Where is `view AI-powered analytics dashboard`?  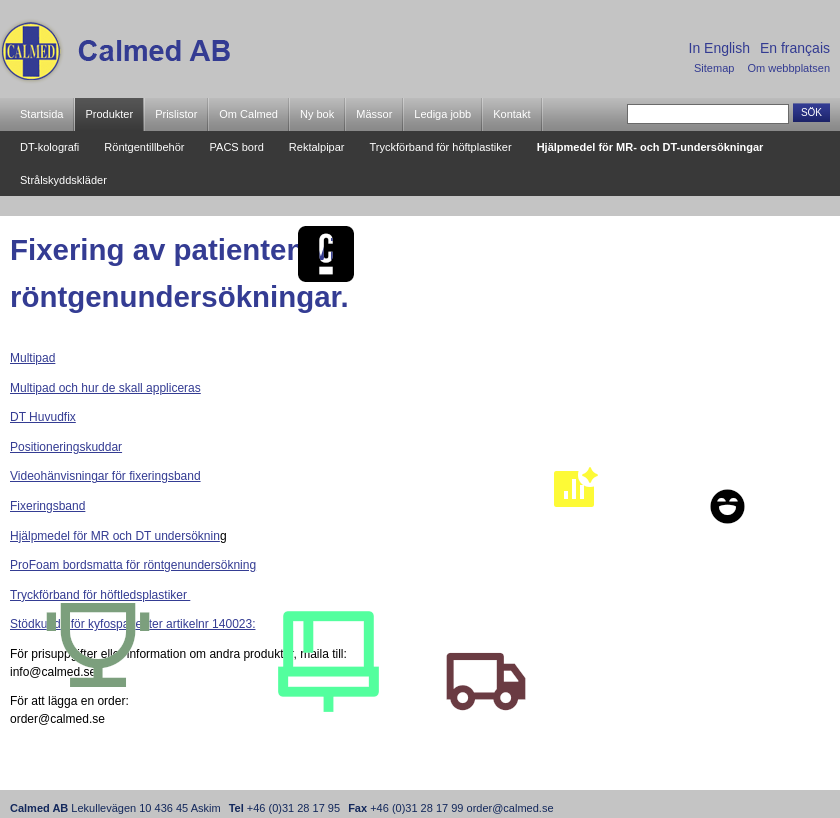 view AI-powered analytics dashboard is located at coordinates (574, 489).